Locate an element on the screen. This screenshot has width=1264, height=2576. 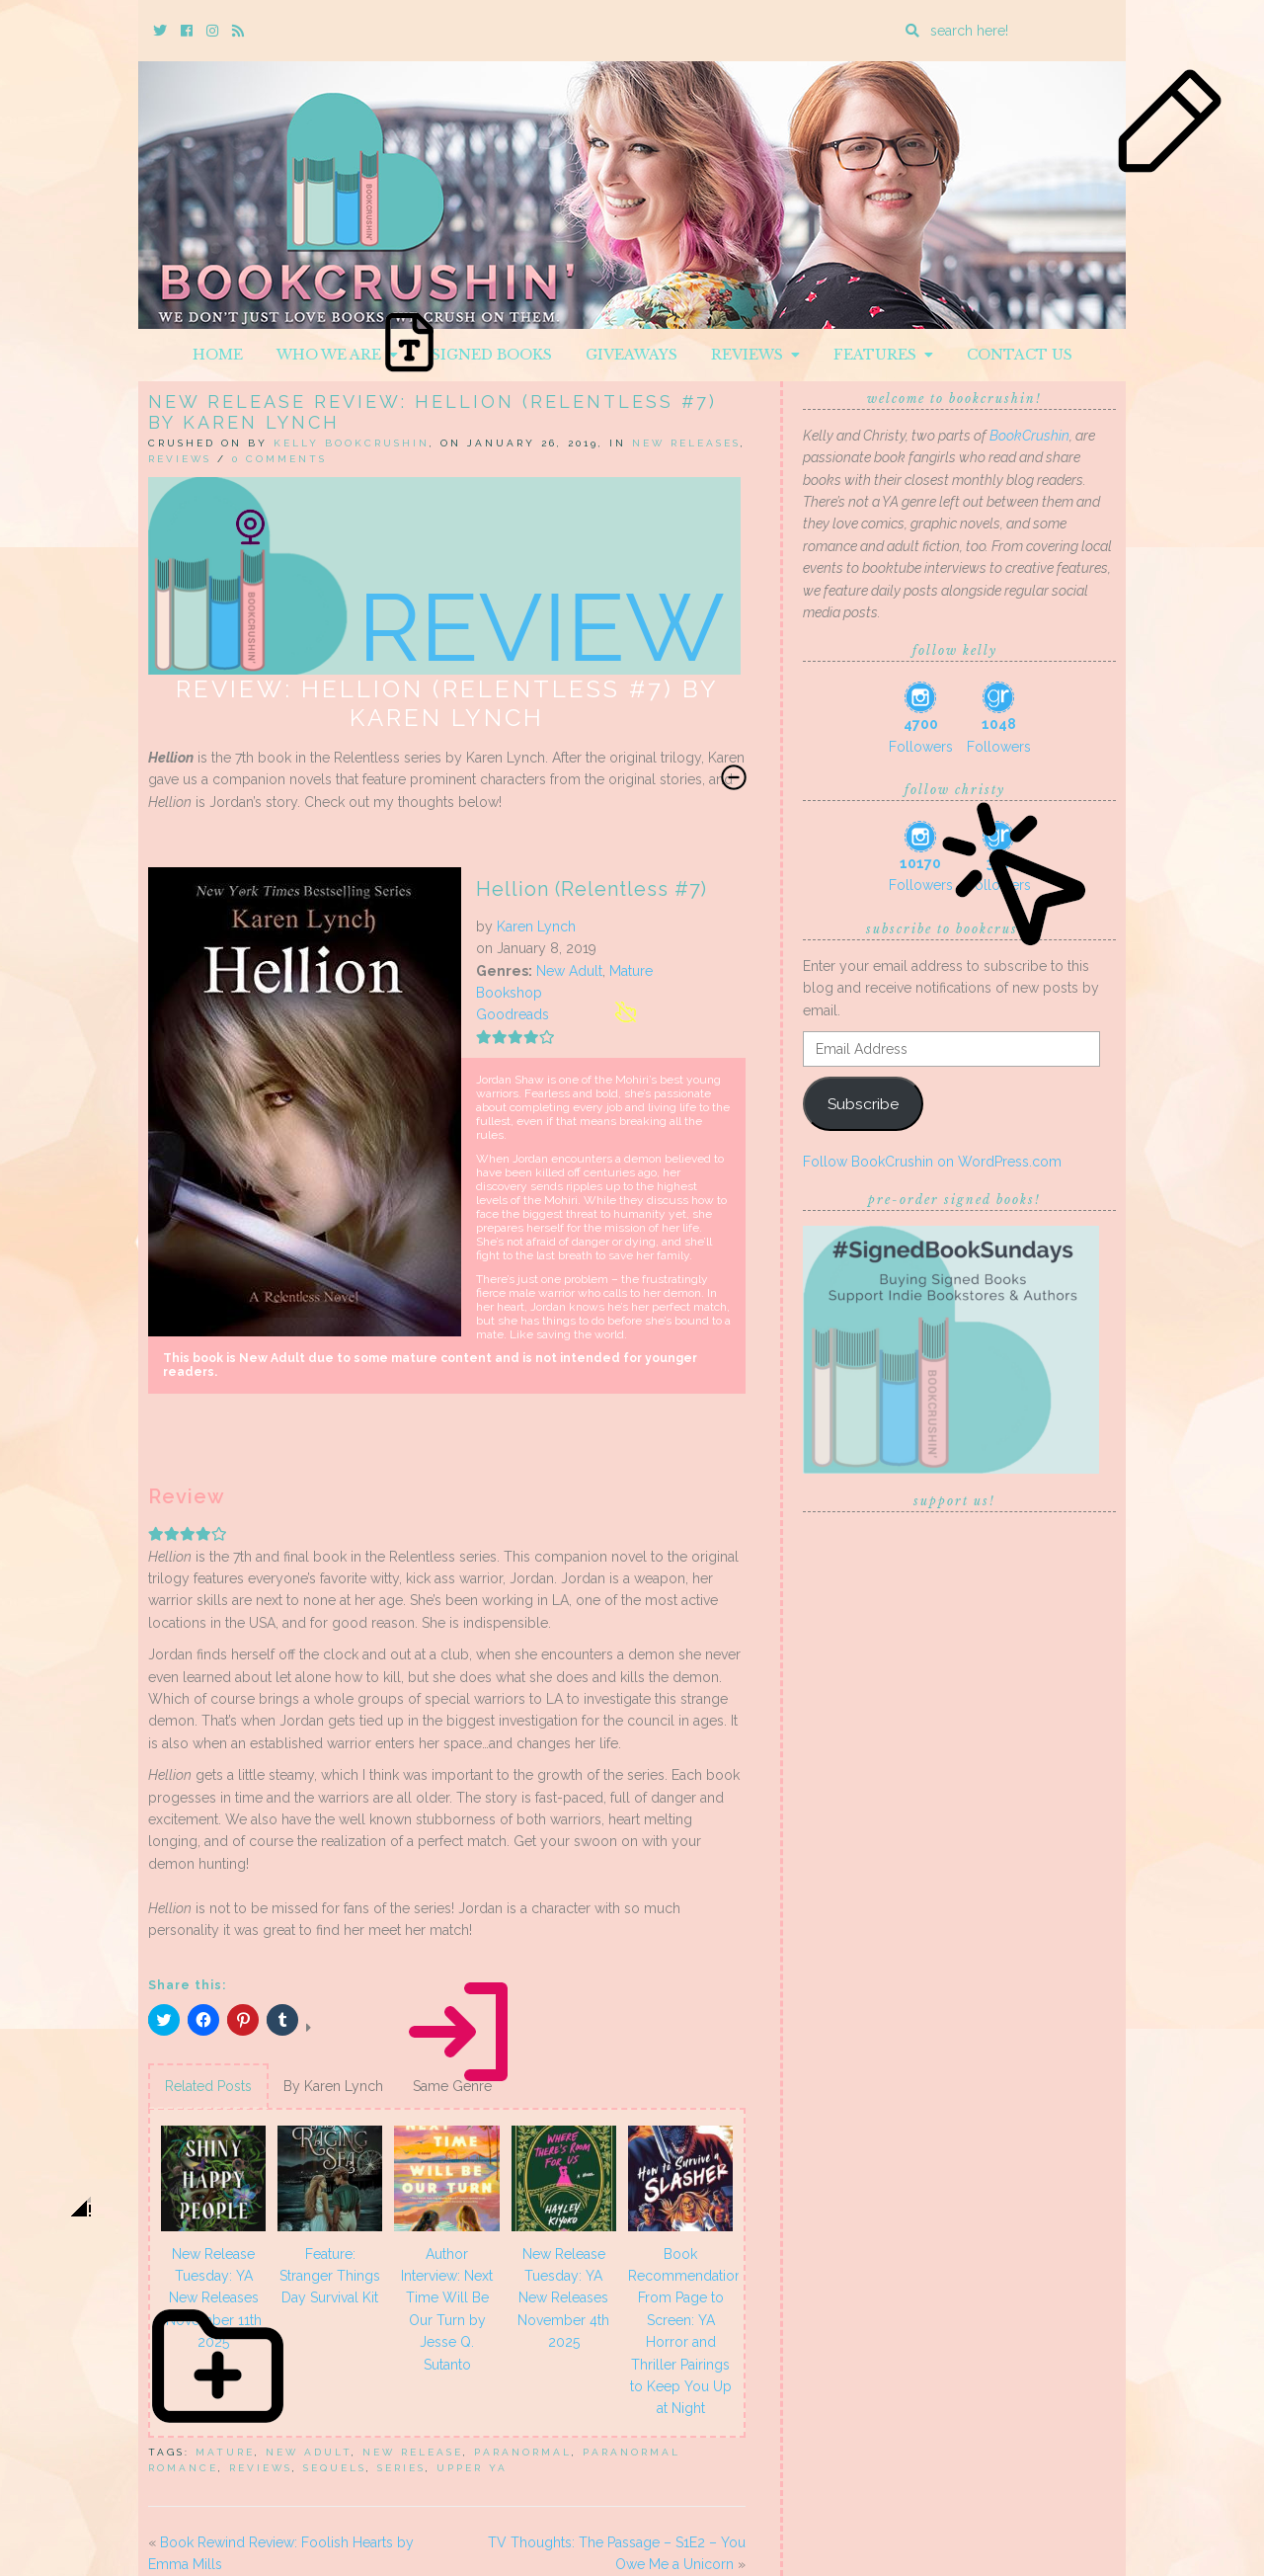
click or tap to interact is located at coordinates (1016, 876).